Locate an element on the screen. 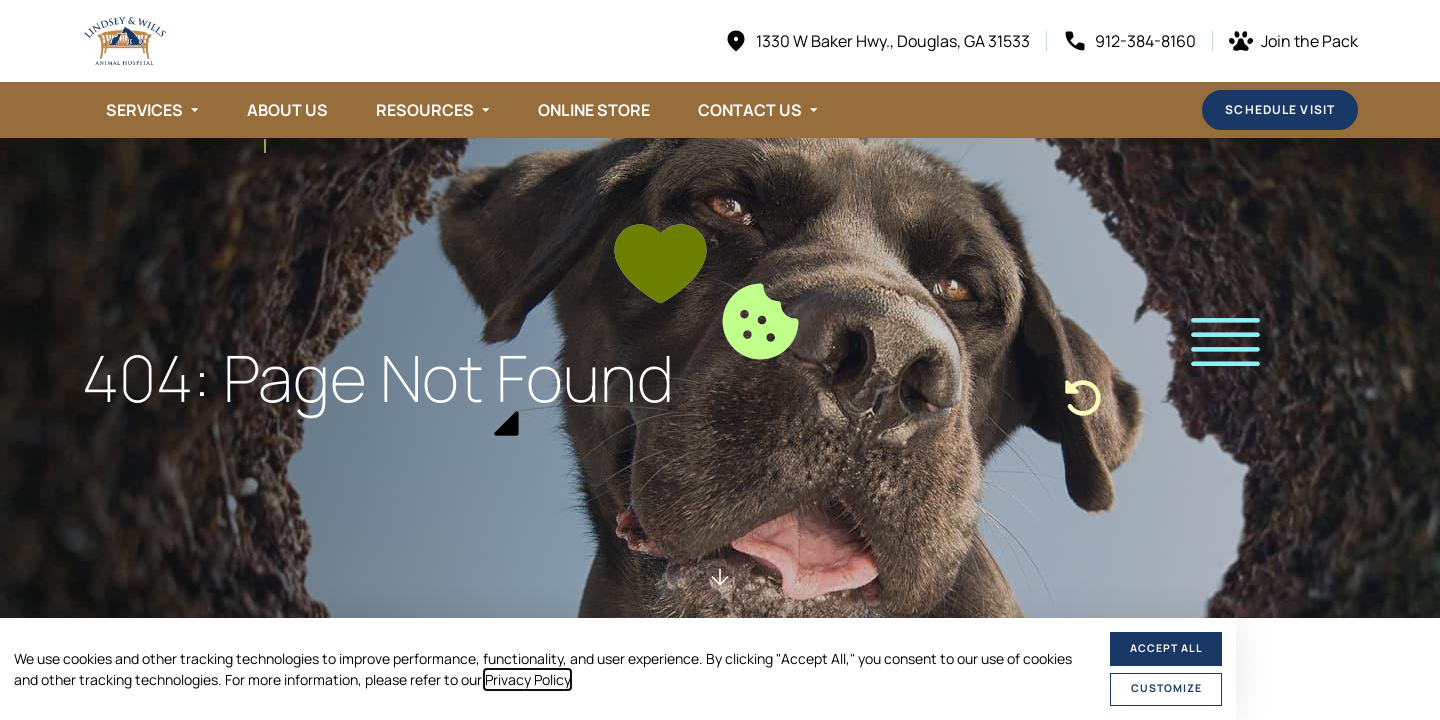  indicates full cellular signal strength is located at coordinates (508, 424).